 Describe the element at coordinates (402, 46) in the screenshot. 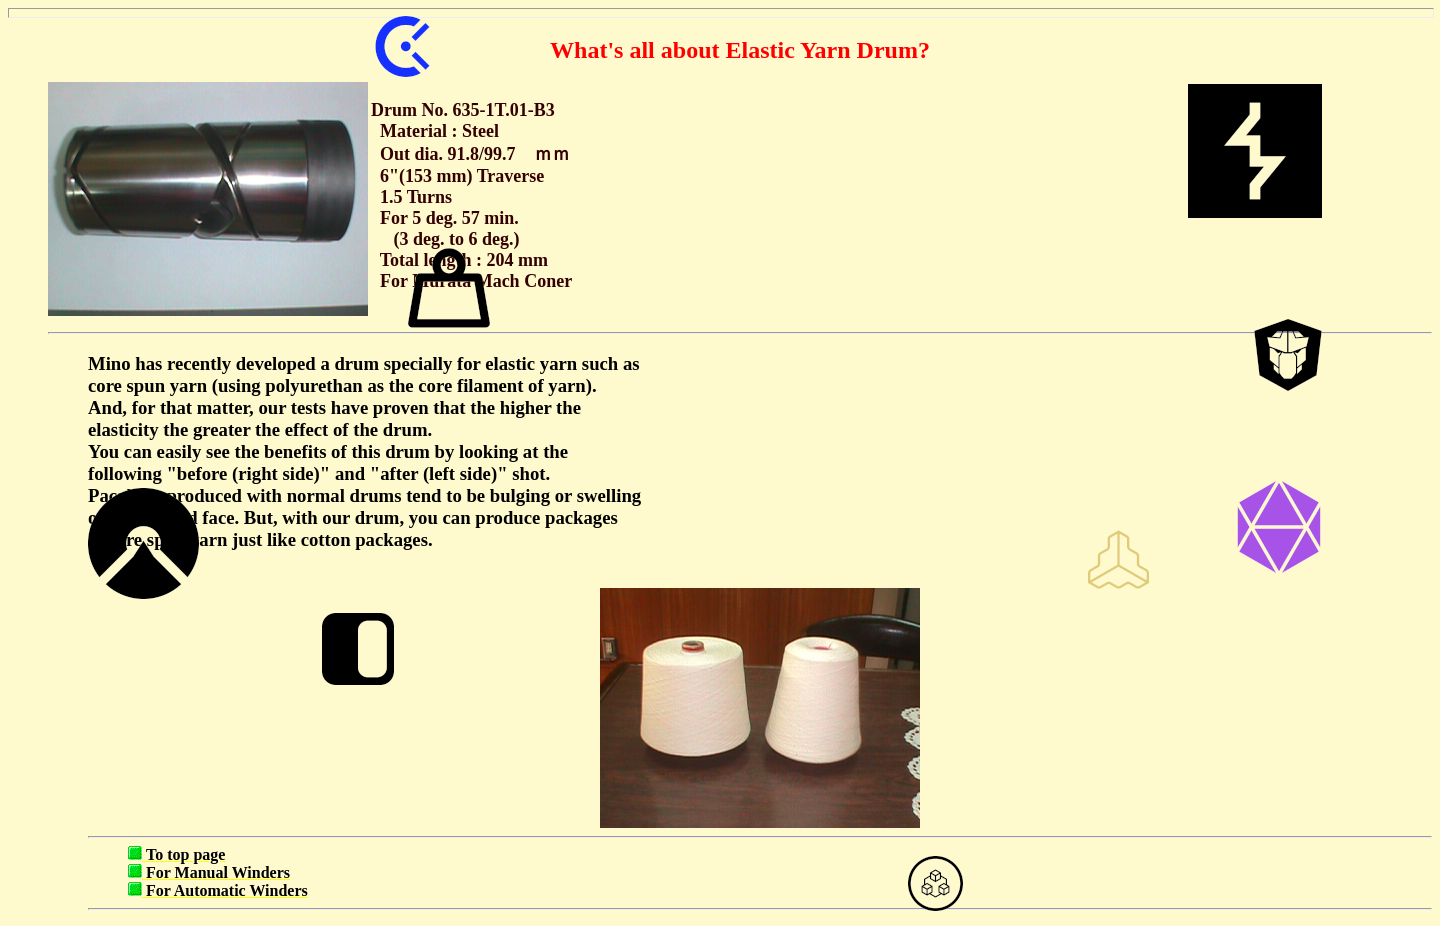

I see `open clockify time tracking app` at that location.